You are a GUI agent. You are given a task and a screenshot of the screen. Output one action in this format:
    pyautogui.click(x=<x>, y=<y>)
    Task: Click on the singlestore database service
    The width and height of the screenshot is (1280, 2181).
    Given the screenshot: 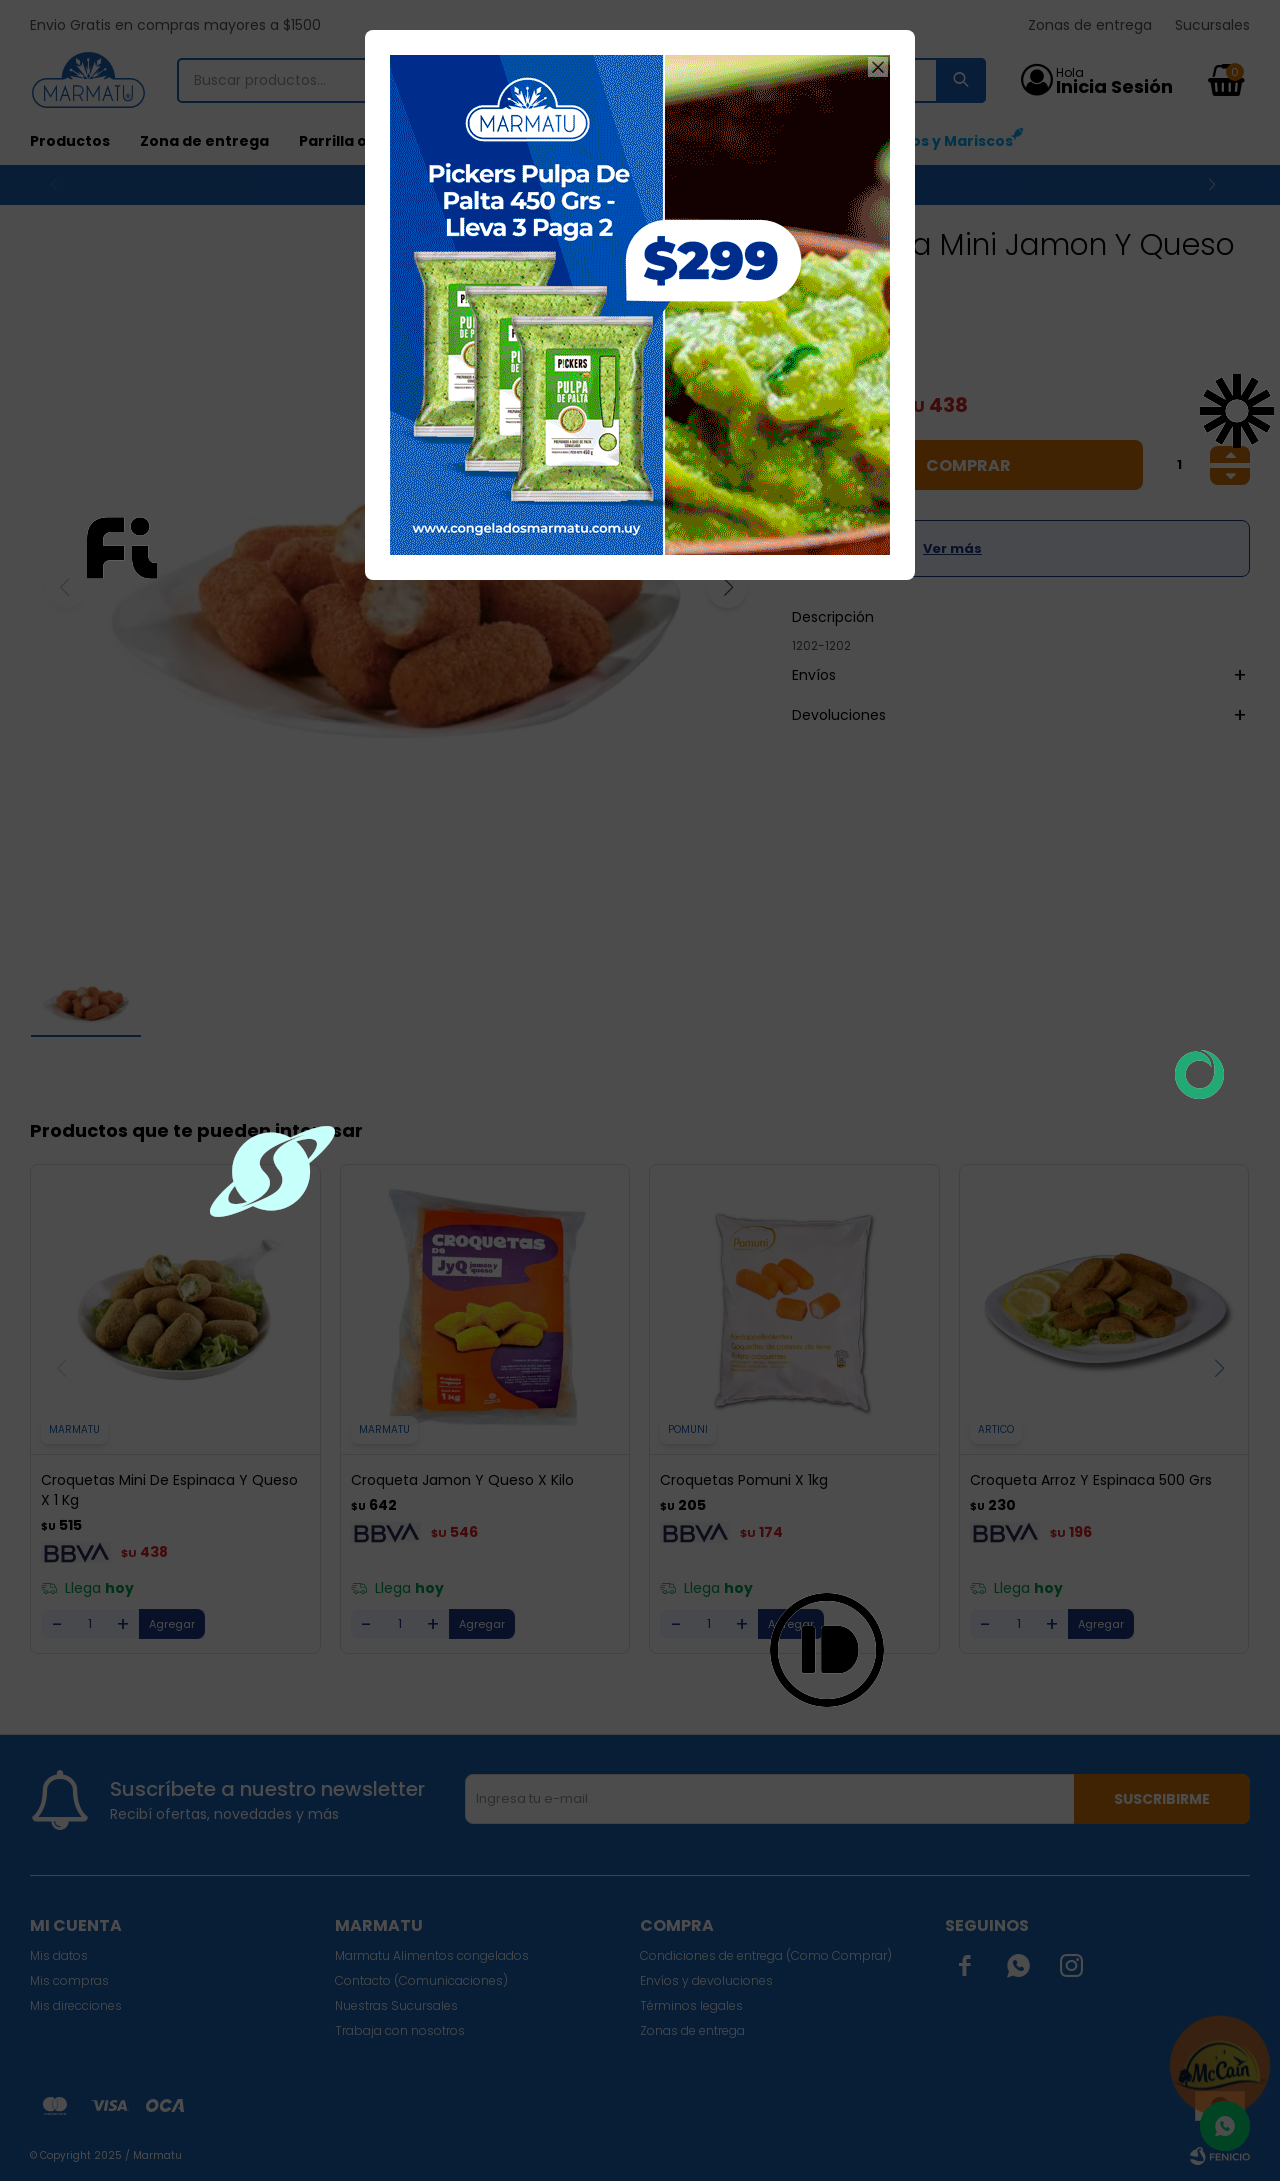 What is the action you would take?
    pyautogui.click(x=1199, y=1074)
    